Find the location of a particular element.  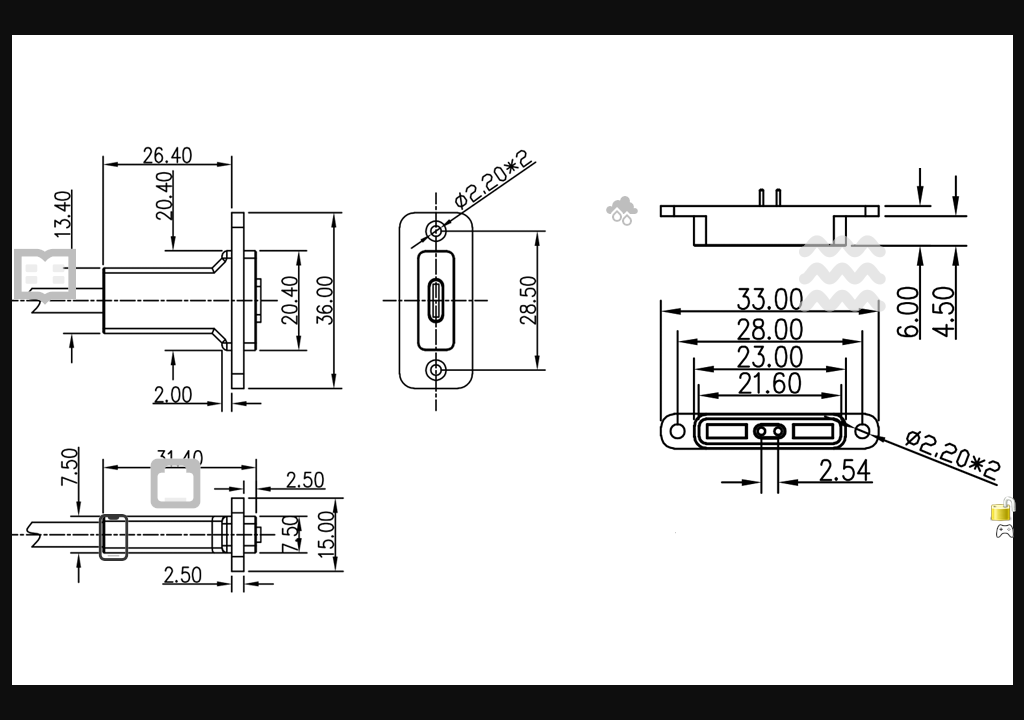

switch to dual-page or side-by-side view is located at coordinates (45, 276).